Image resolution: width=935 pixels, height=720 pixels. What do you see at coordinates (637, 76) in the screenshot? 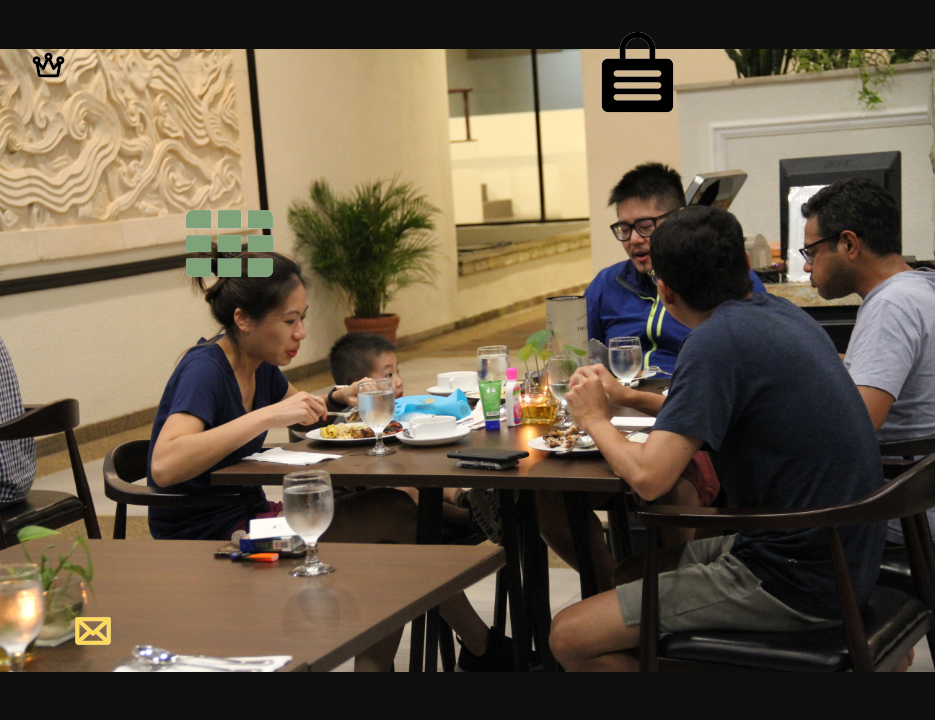
I see `secure or locked content` at bounding box center [637, 76].